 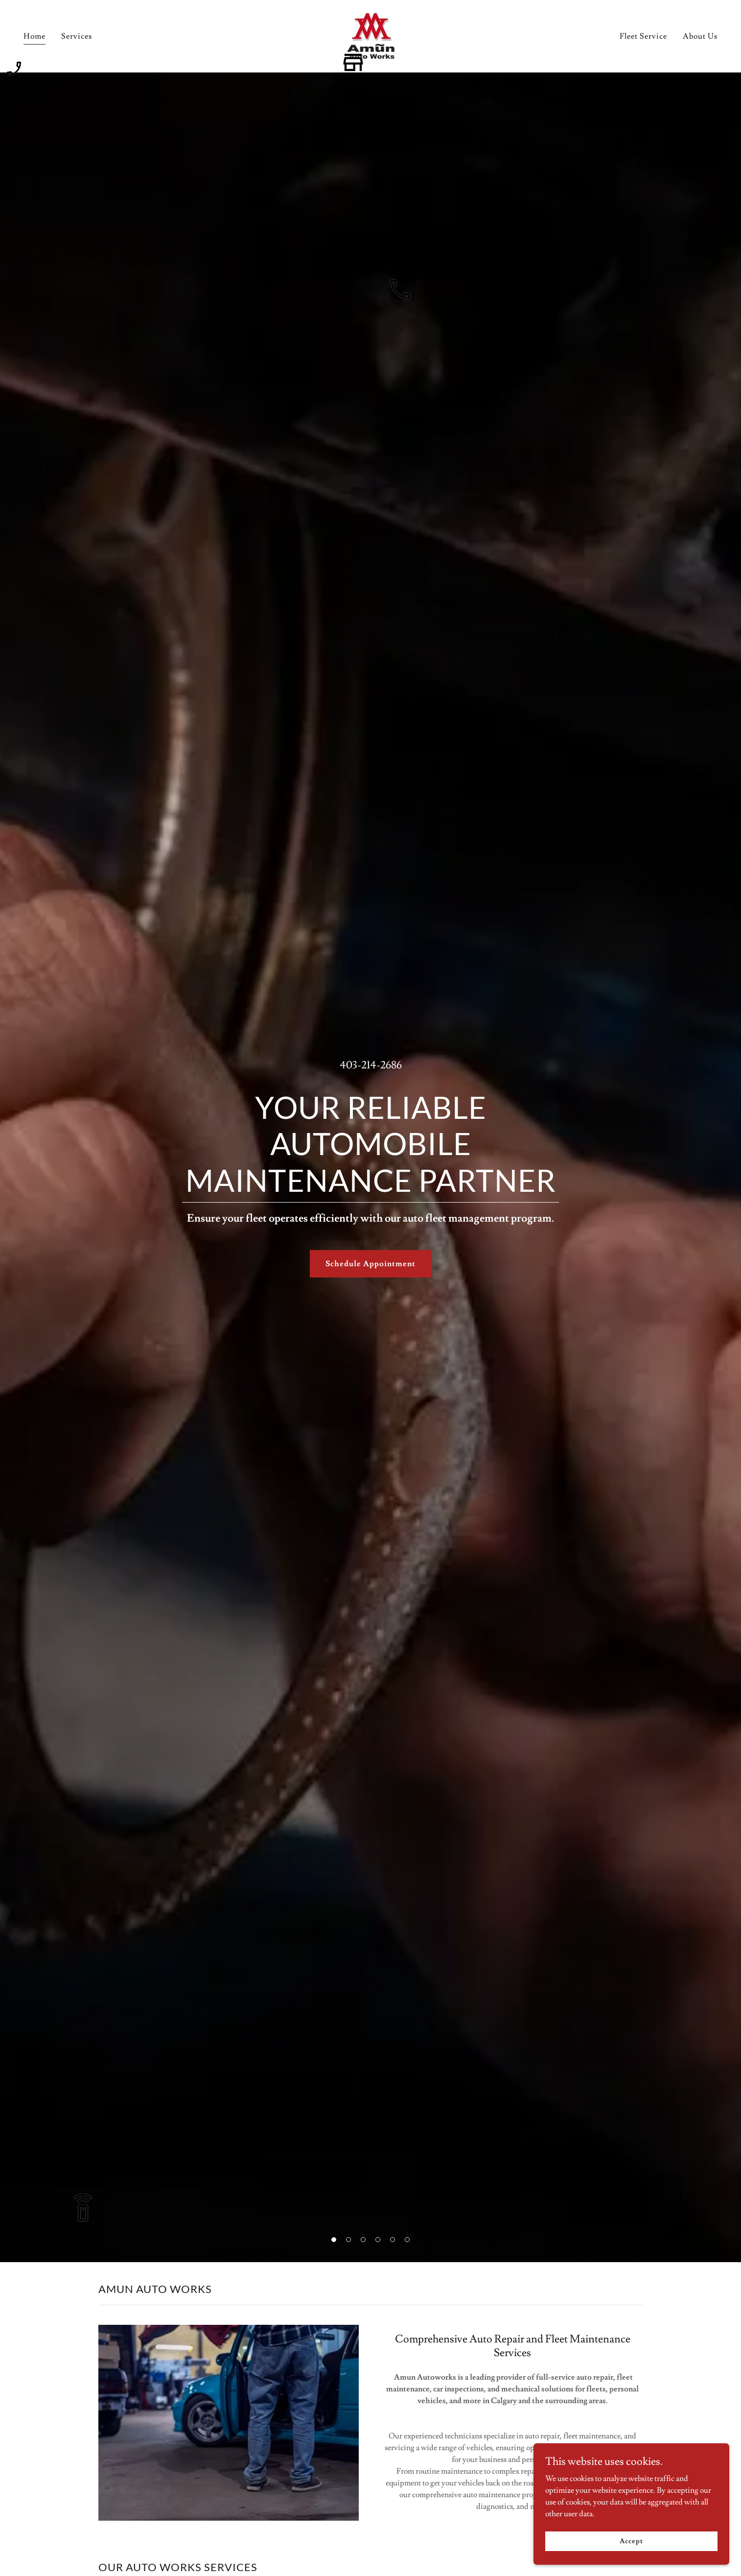 I want to click on tap to make a phone call, so click(x=400, y=289).